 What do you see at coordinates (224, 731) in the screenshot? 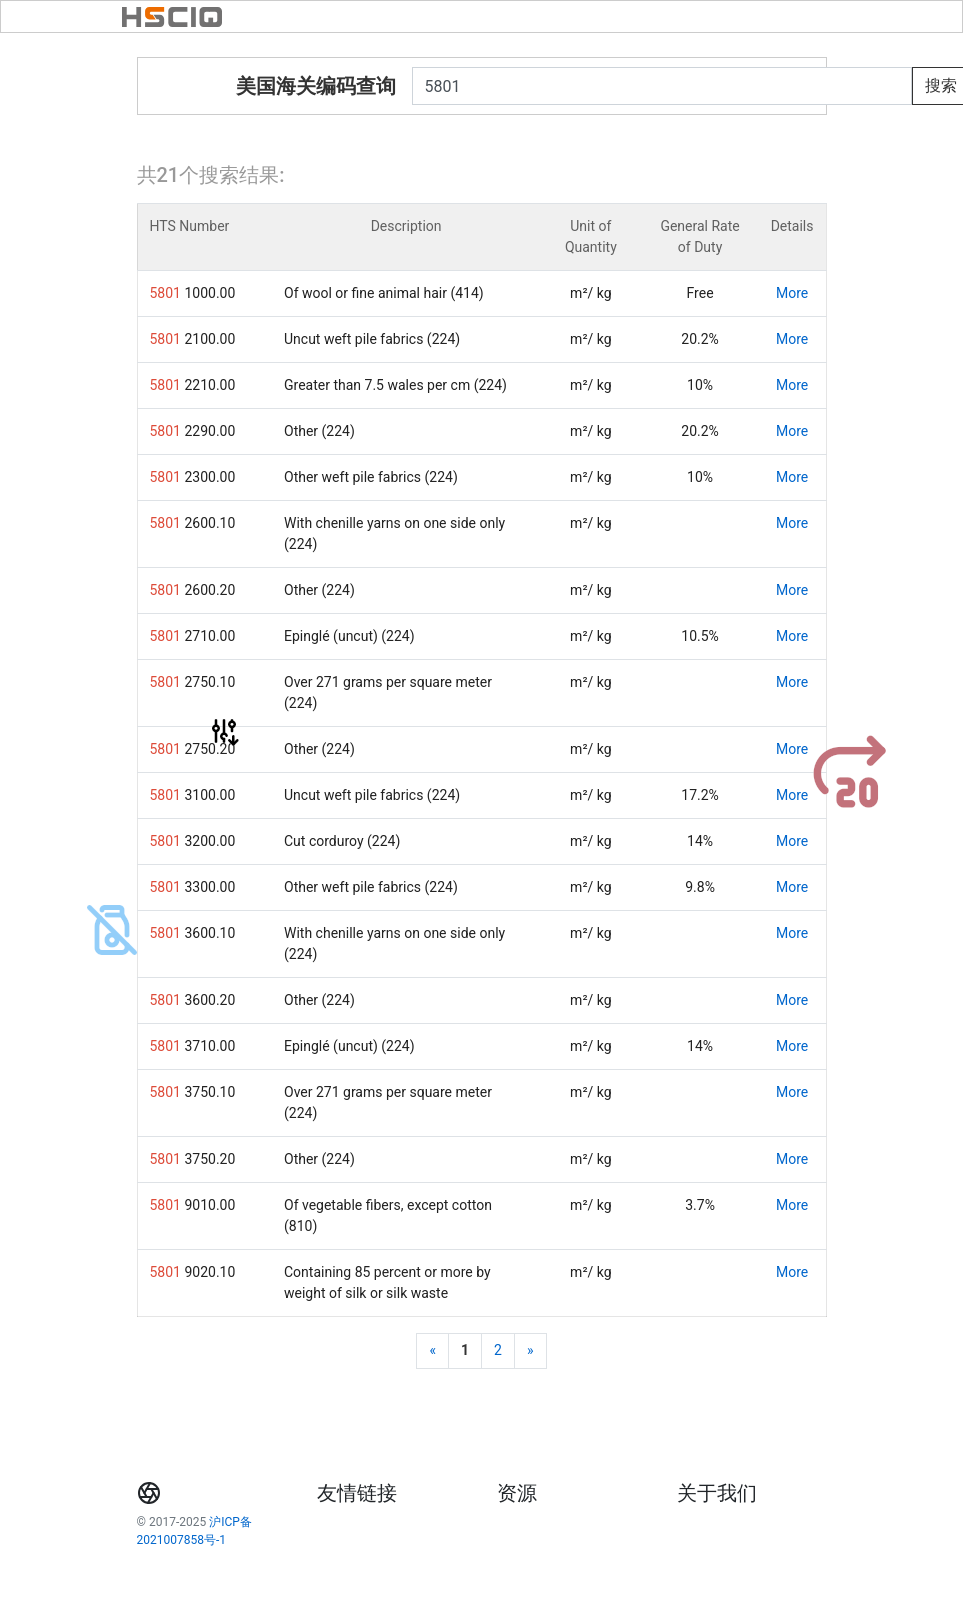
I see `adjust settings or preferences` at bounding box center [224, 731].